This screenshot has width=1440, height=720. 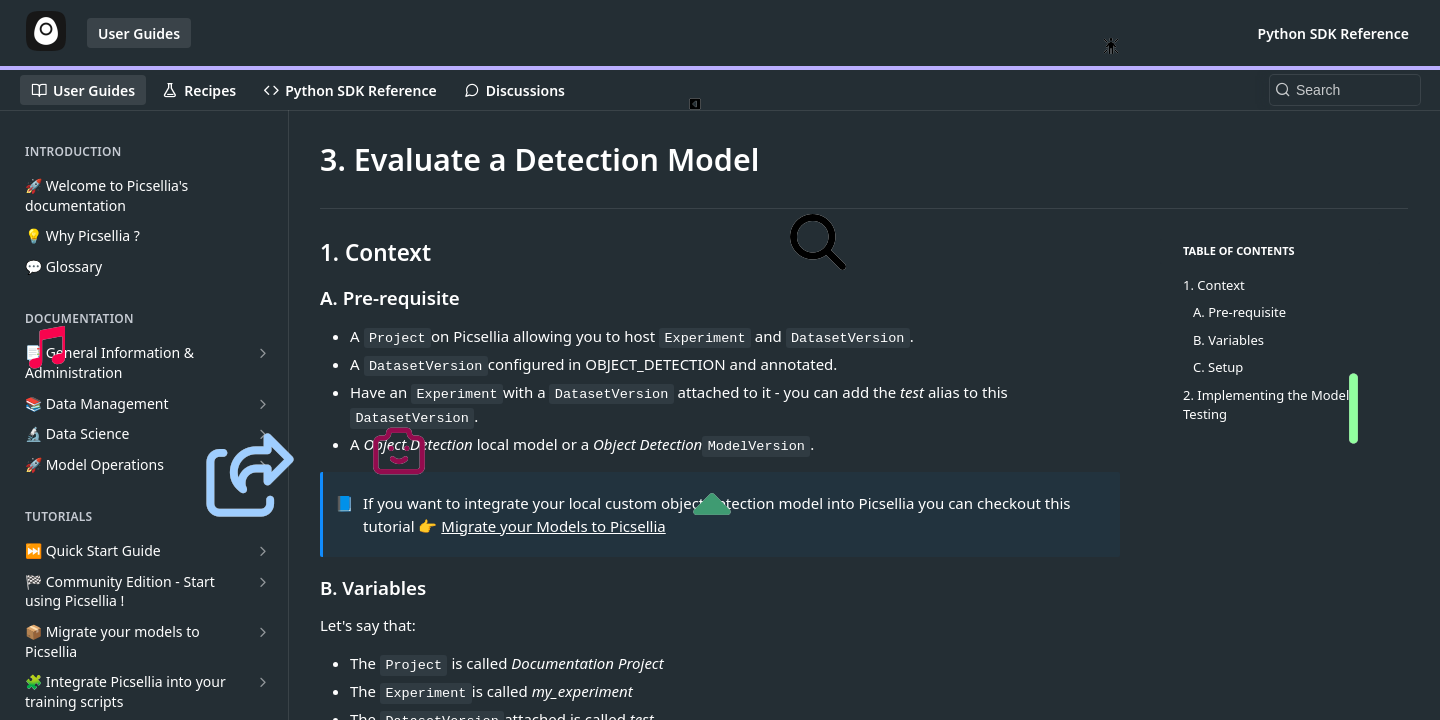 I want to click on sort items in ascending order, so click(x=712, y=518).